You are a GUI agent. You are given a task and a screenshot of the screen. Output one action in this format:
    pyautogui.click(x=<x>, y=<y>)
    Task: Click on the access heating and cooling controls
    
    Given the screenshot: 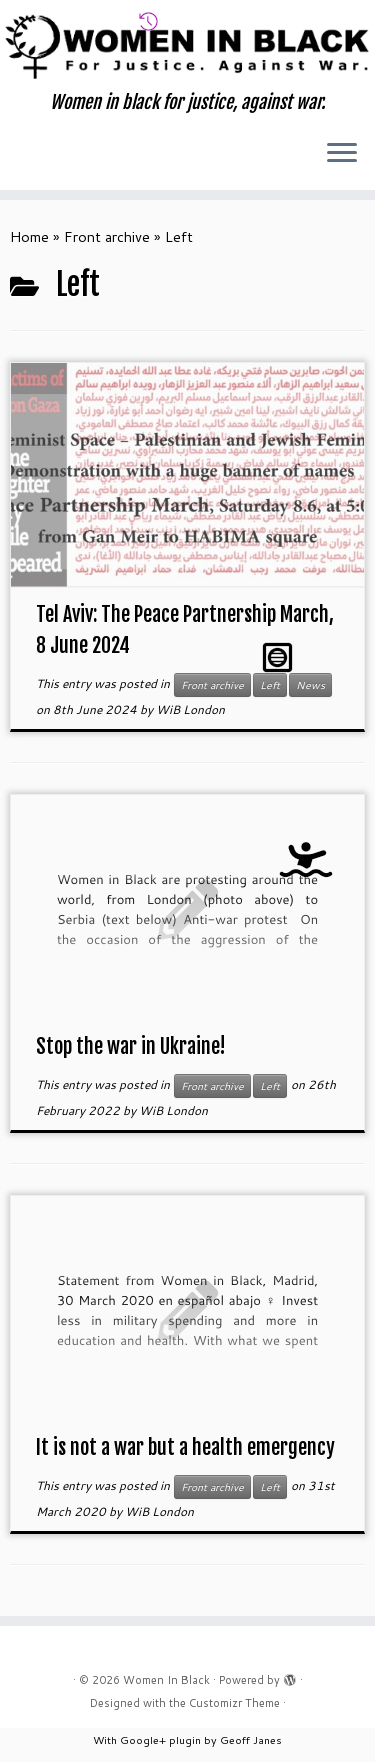 What is the action you would take?
    pyautogui.click(x=277, y=657)
    